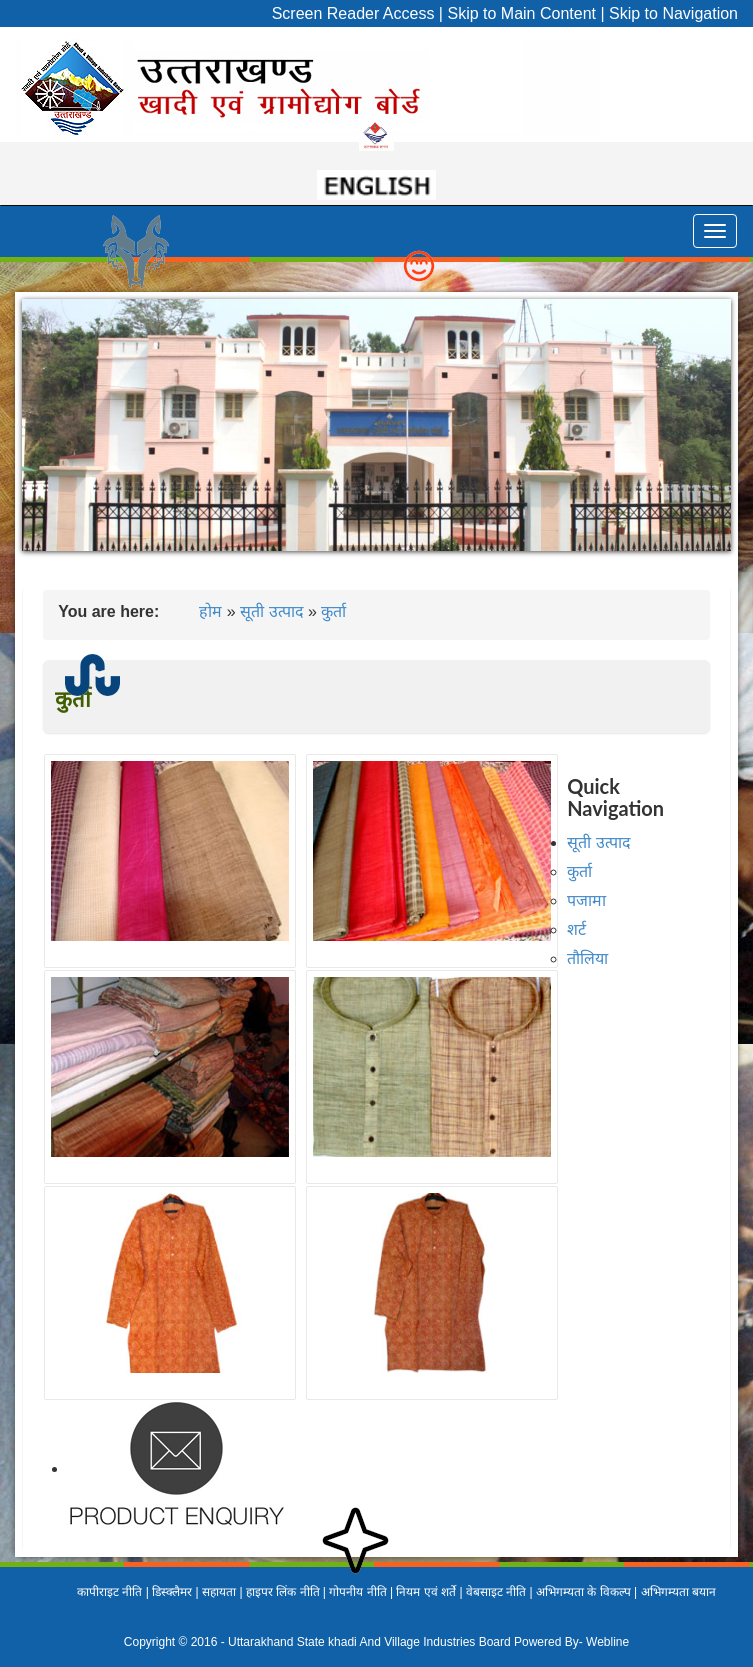  Describe the element at coordinates (355, 1540) in the screenshot. I see `indicates a sparkle or highlight effect` at that location.